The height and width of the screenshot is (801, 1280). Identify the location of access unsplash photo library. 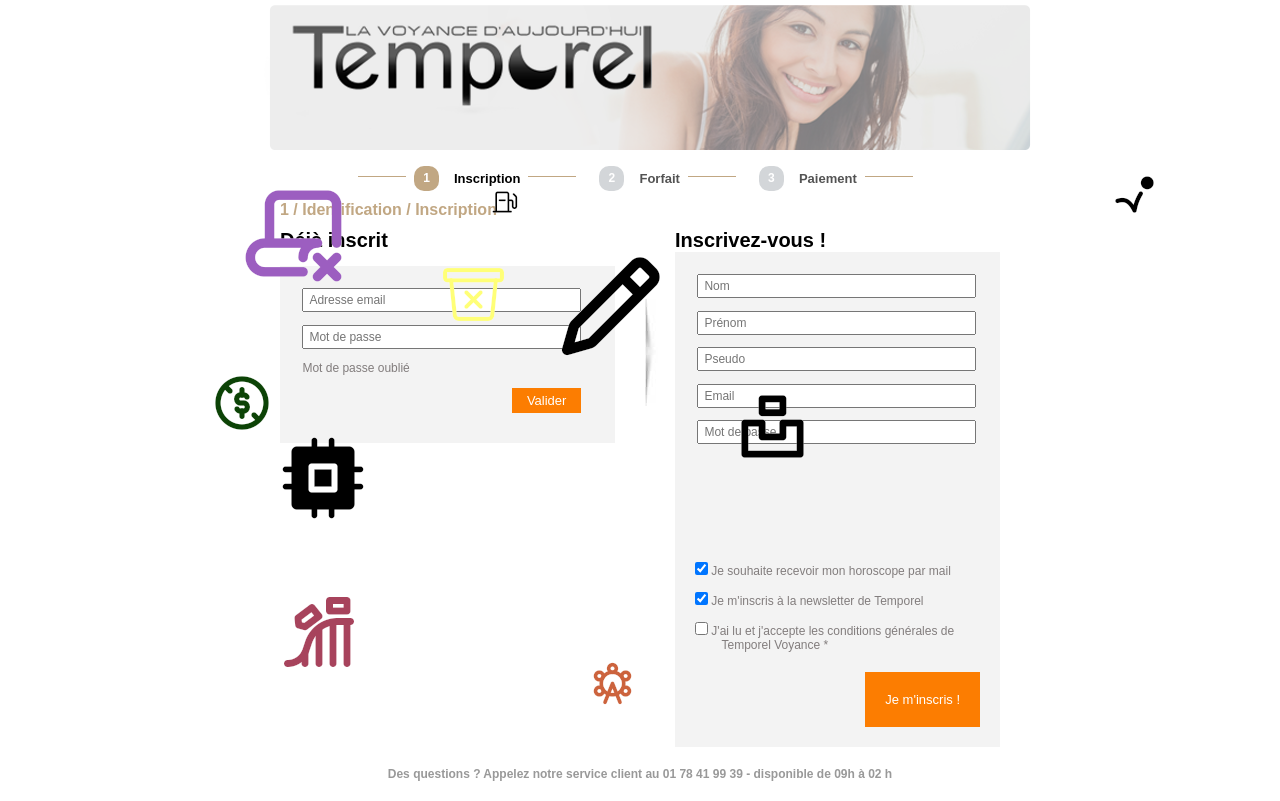
(772, 426).